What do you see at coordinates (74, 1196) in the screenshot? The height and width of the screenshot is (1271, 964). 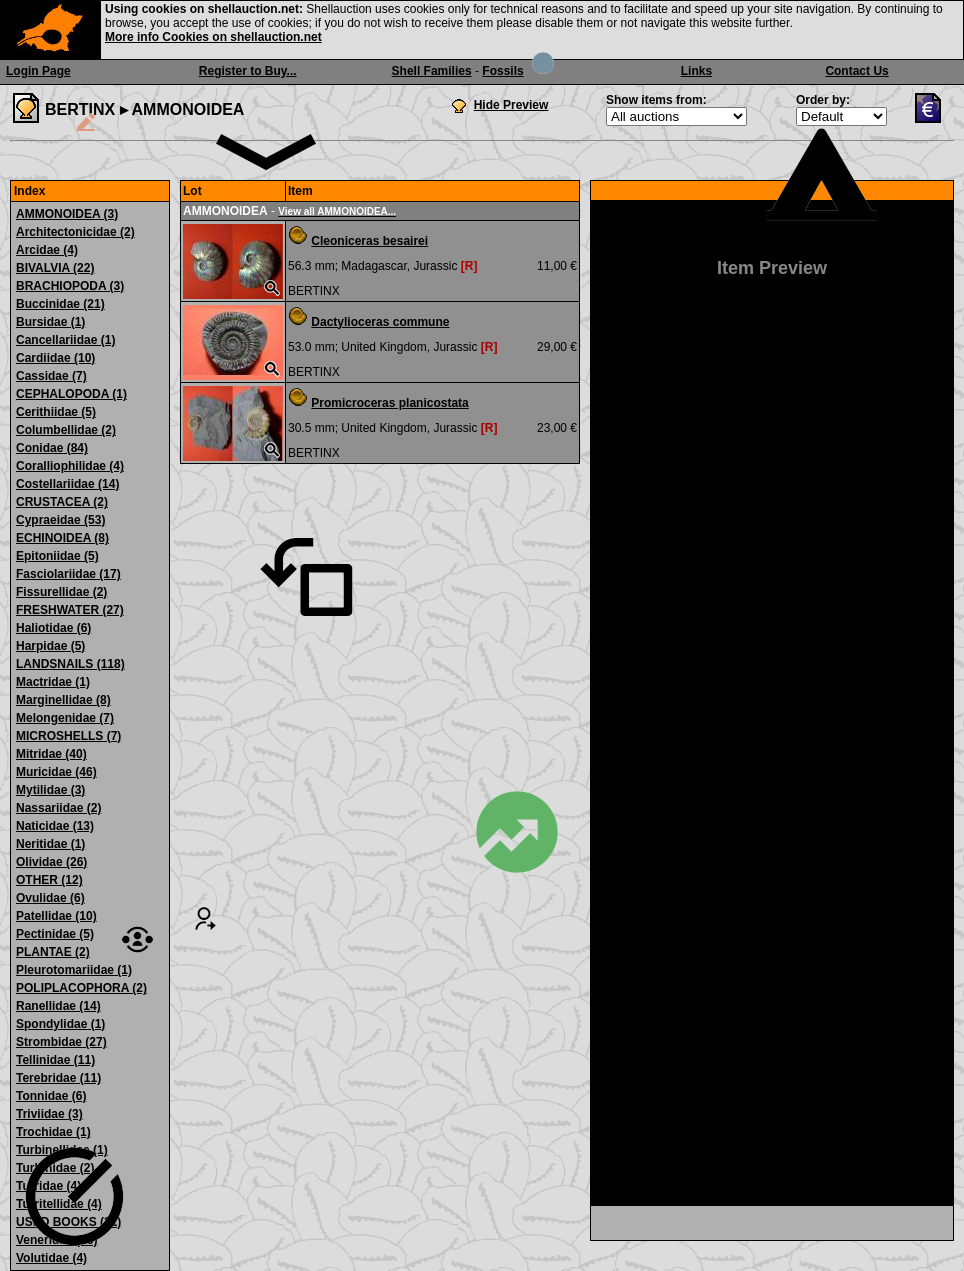 I see `access navigation or compass features` at bounding box center [74, 1196].